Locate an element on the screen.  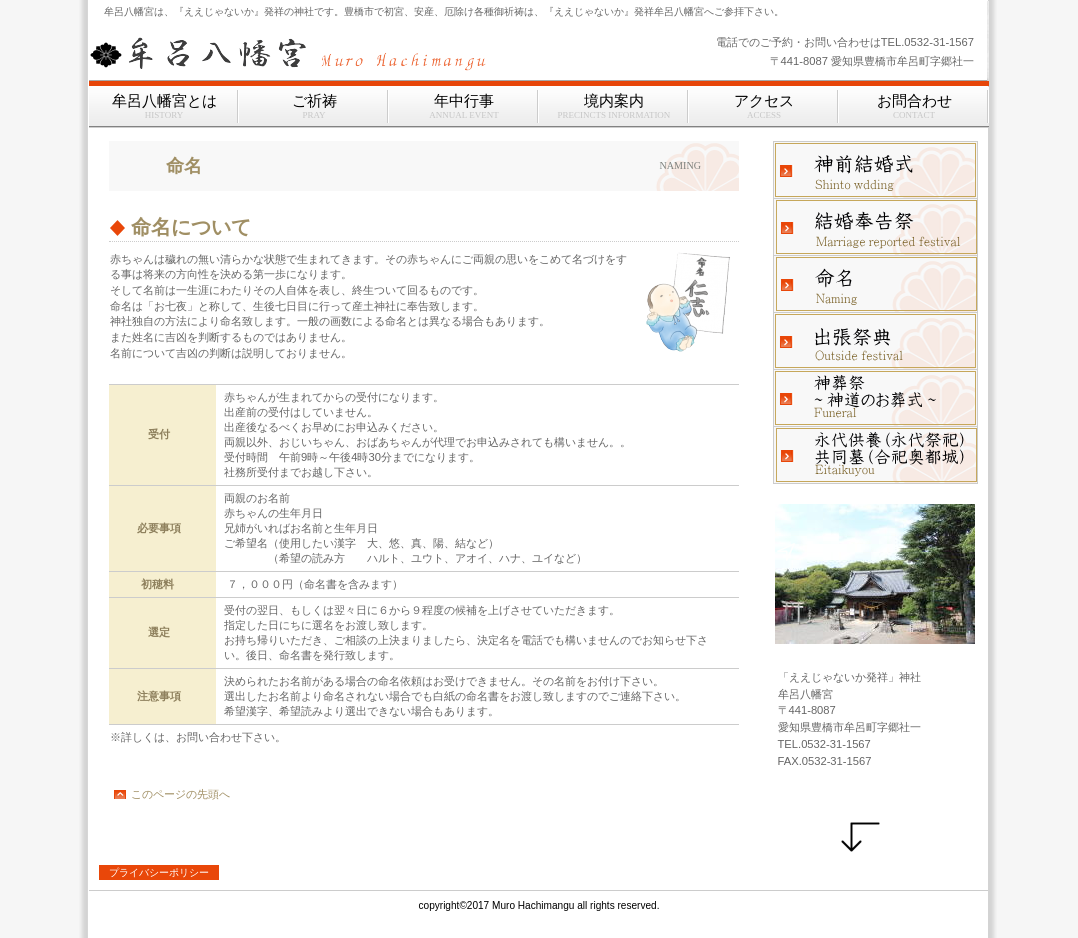
go back and down in navigation is located at coordinates (859, 834).